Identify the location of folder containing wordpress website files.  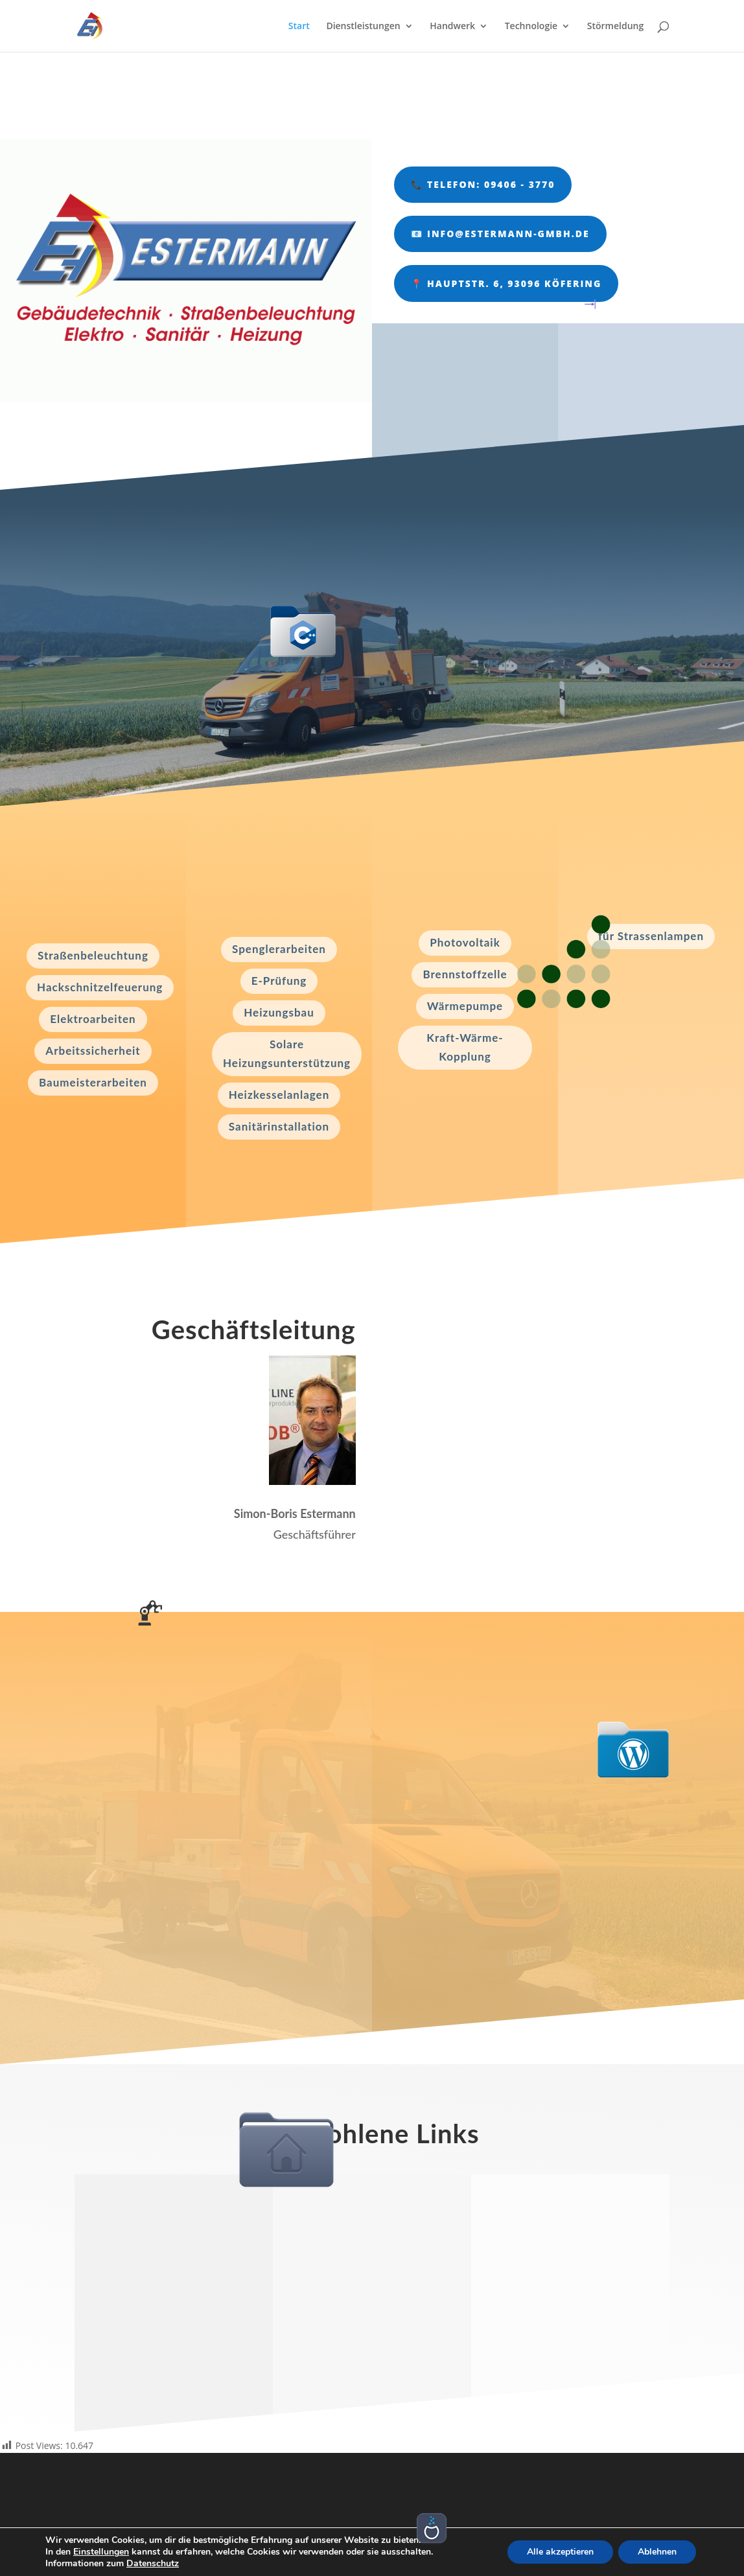
(633, 1751).